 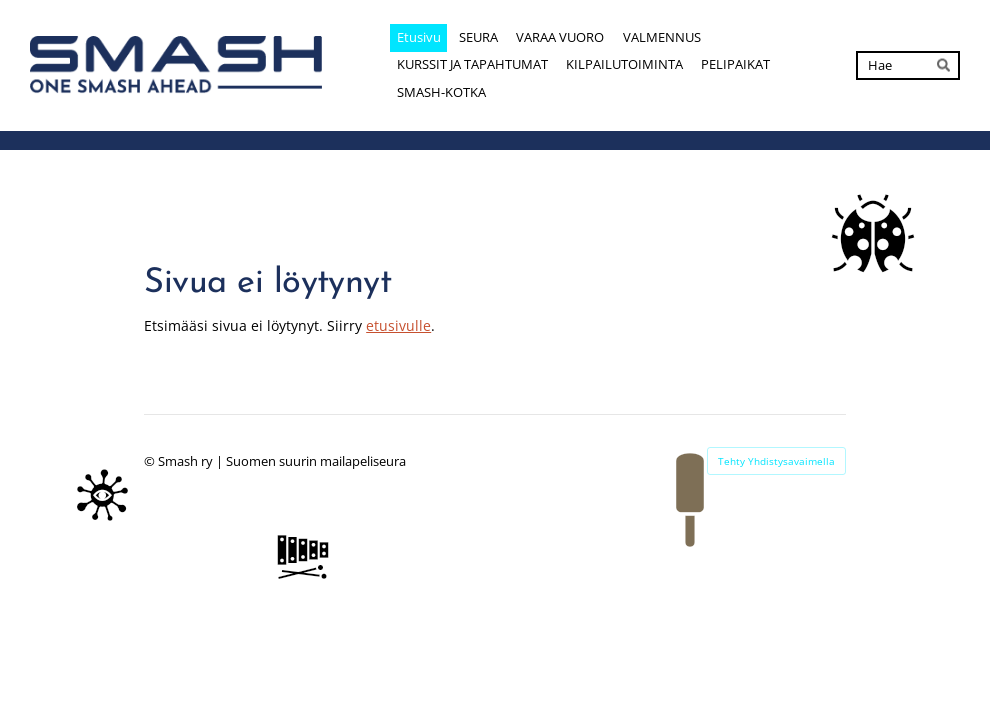 I want to click on a quirky or playful weather indicator for sunny conditions, so click(x=102, y=494).